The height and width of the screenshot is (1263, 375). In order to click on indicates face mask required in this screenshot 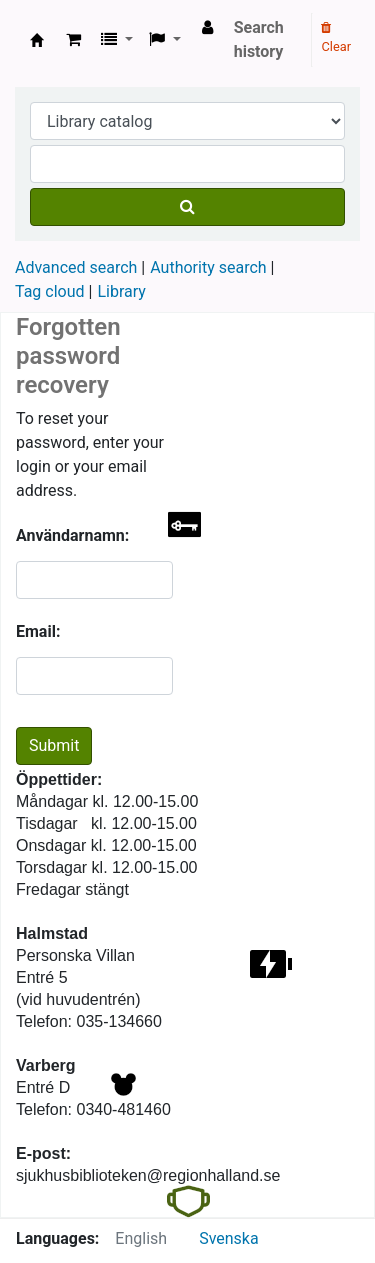, I will do `click(188, 1201)`.